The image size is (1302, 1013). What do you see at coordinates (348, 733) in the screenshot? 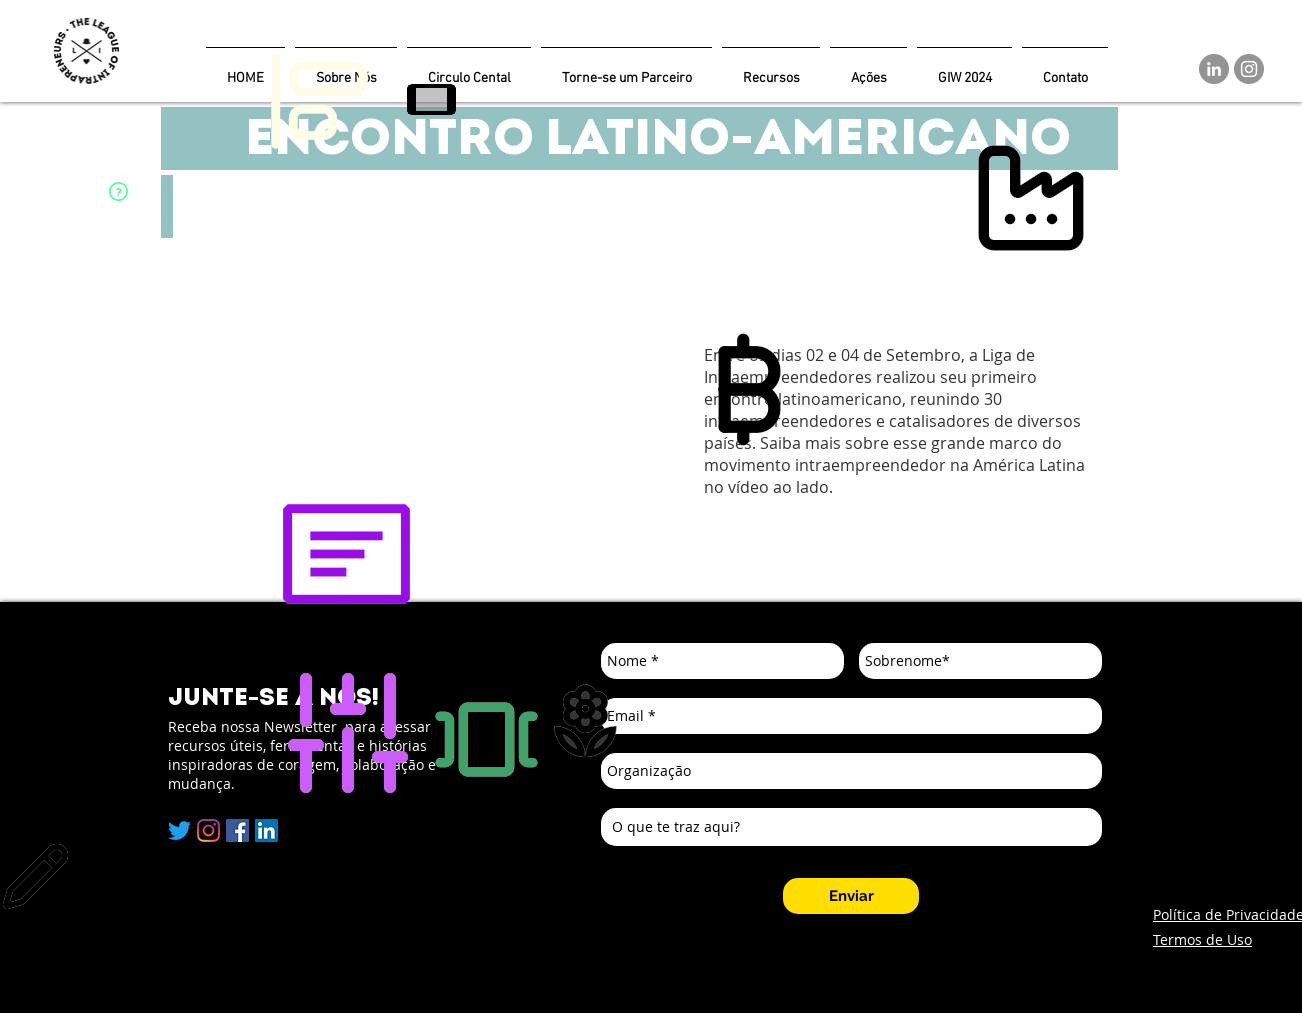
I see `adjust settings or preferences` at bounding box center [348, 733].